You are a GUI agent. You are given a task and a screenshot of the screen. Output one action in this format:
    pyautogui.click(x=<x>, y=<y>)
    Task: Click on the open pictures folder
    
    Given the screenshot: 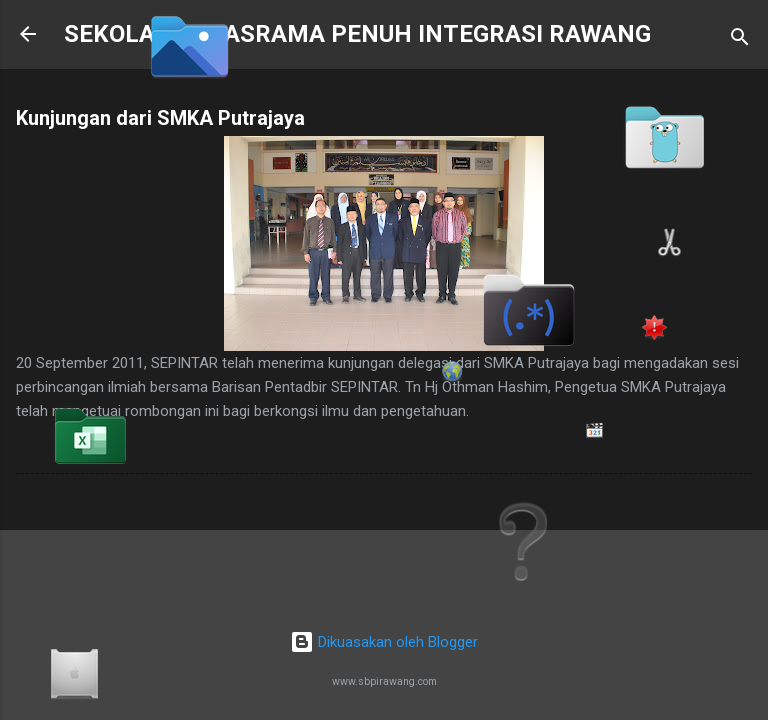 What is the action you would take?
    pyautogui.click(x=189, y=48)
    